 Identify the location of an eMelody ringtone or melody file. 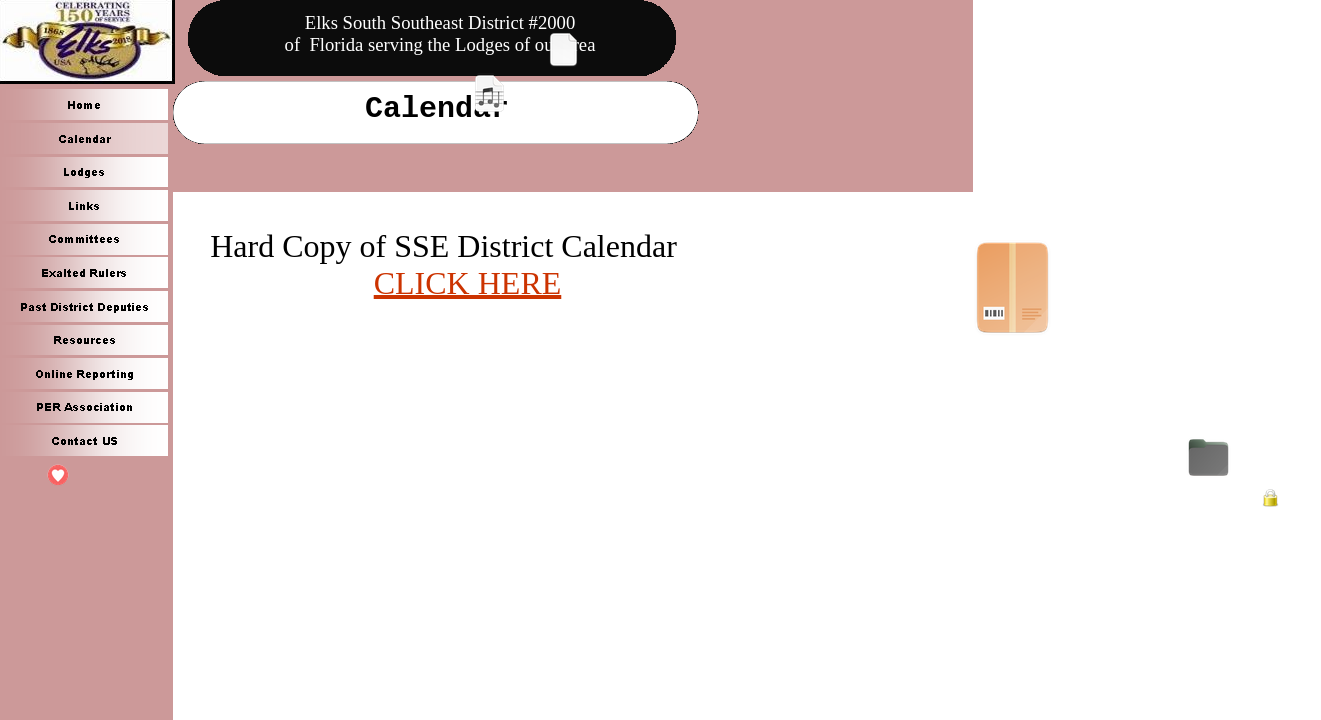
(489, 93).